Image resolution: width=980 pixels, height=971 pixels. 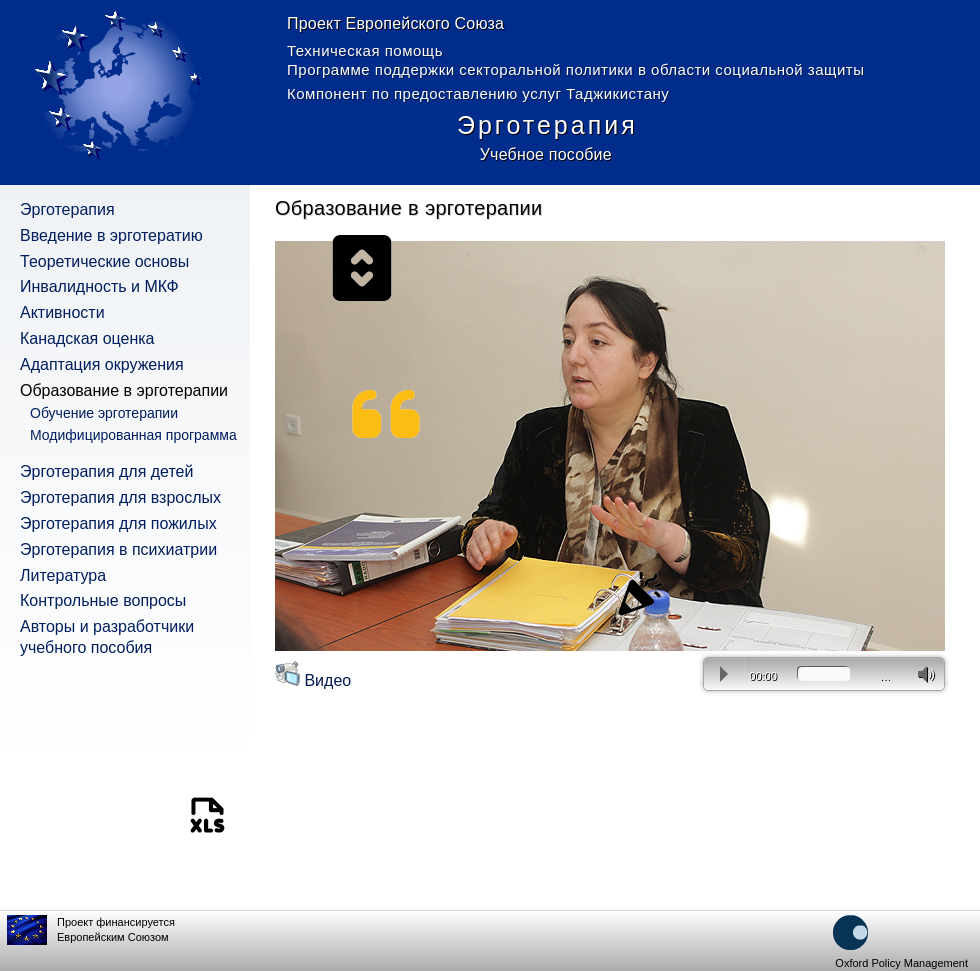 I want to click on access elevator controls or floor selection, so click(x=362, y=268).